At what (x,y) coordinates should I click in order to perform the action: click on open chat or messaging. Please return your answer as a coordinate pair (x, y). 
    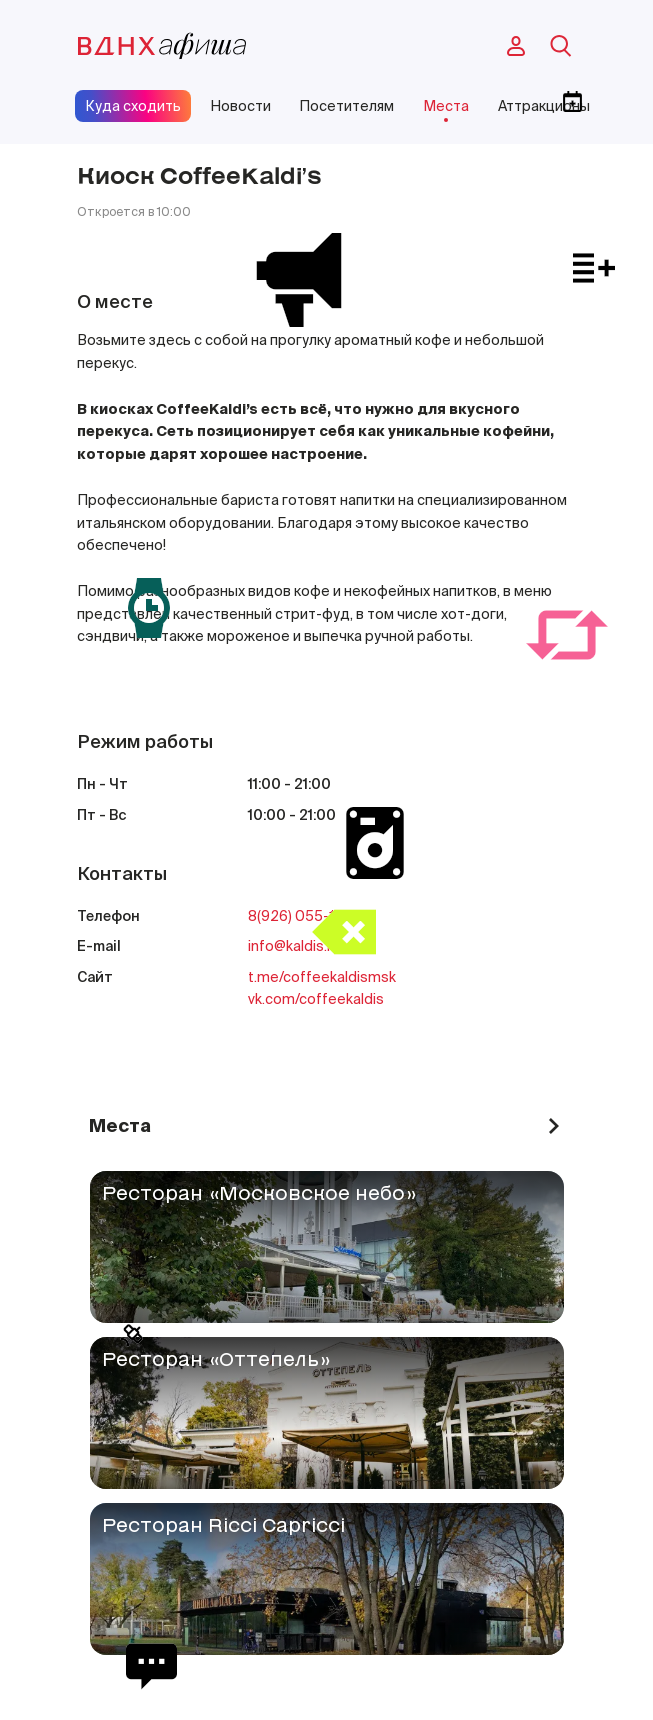
    Looking at the image, I should click on (151, 1666).